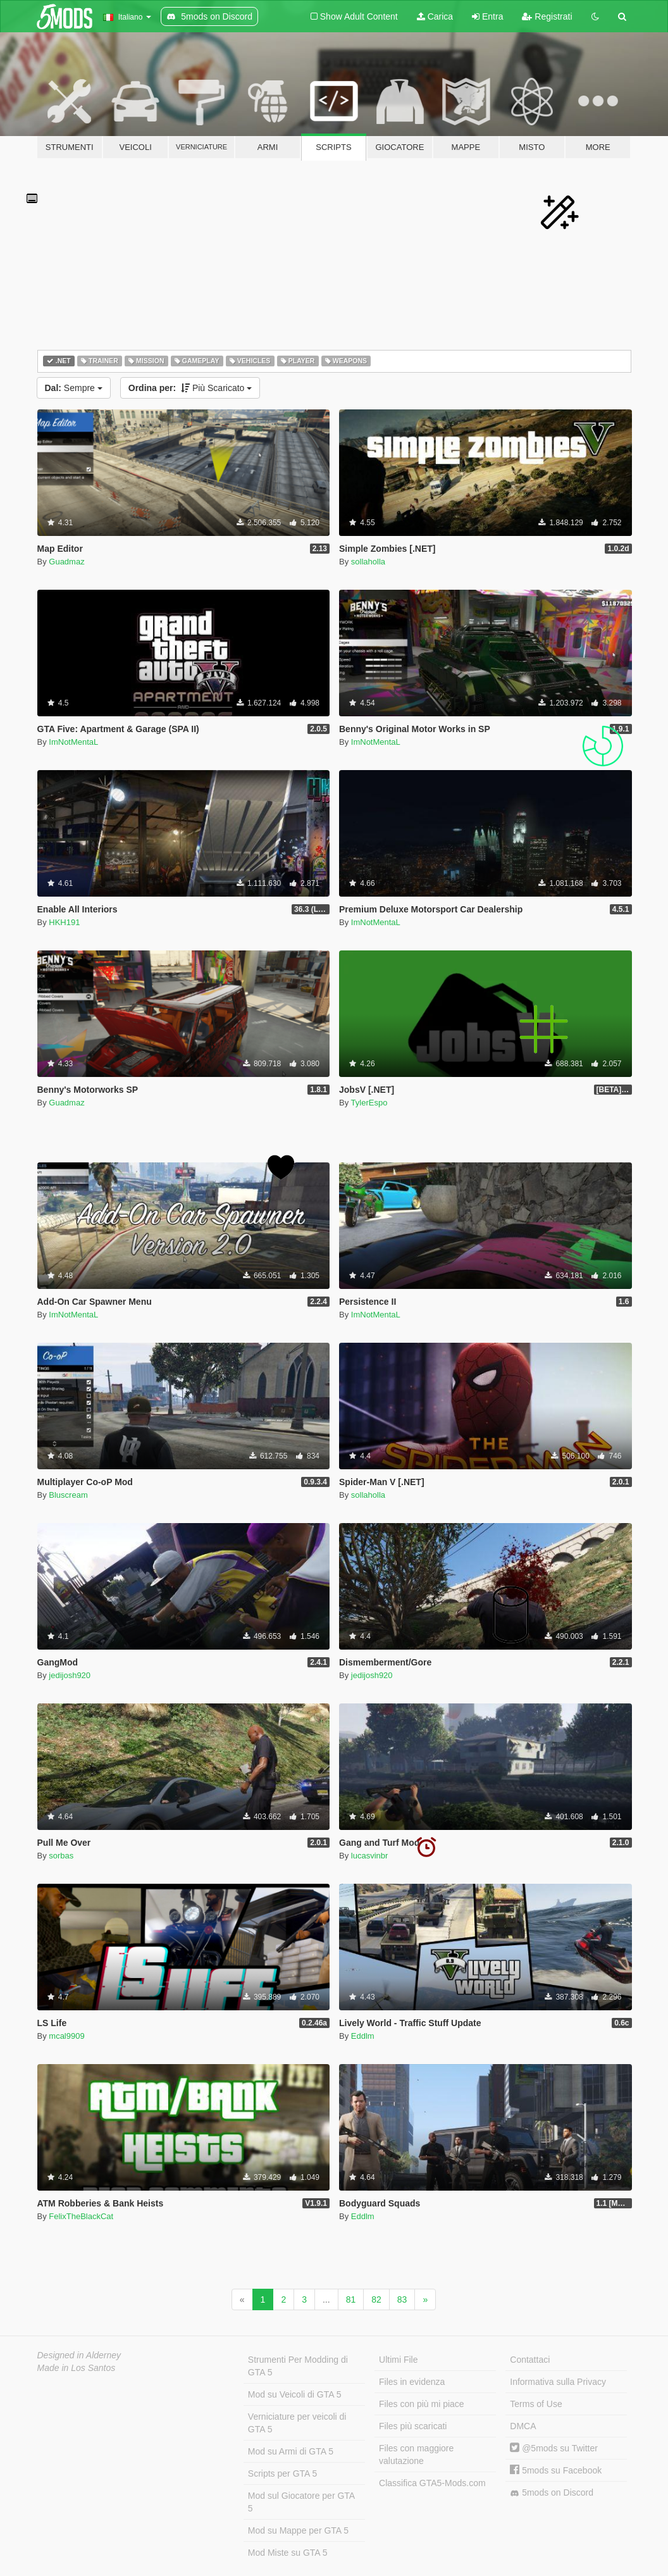 This screenshot has height=2576, width=668. What do you see at coordinates (32, 198) in the screenshot?
I see `access video player controls or captions` at bounding box center [32, 198].